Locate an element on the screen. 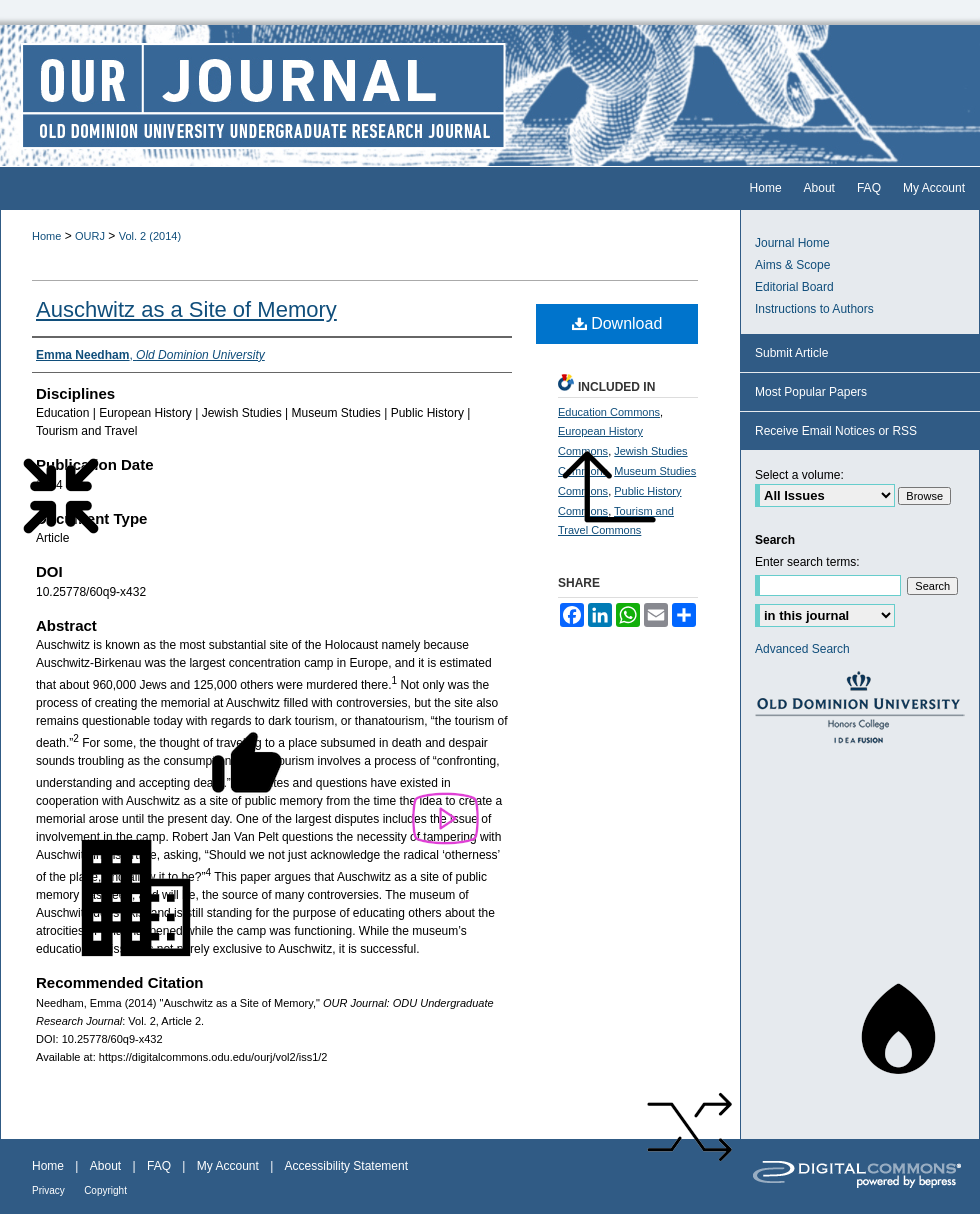 The image size is (980, 1214). shuffle or randomize playlist order is located at coordinates (688, 1127).